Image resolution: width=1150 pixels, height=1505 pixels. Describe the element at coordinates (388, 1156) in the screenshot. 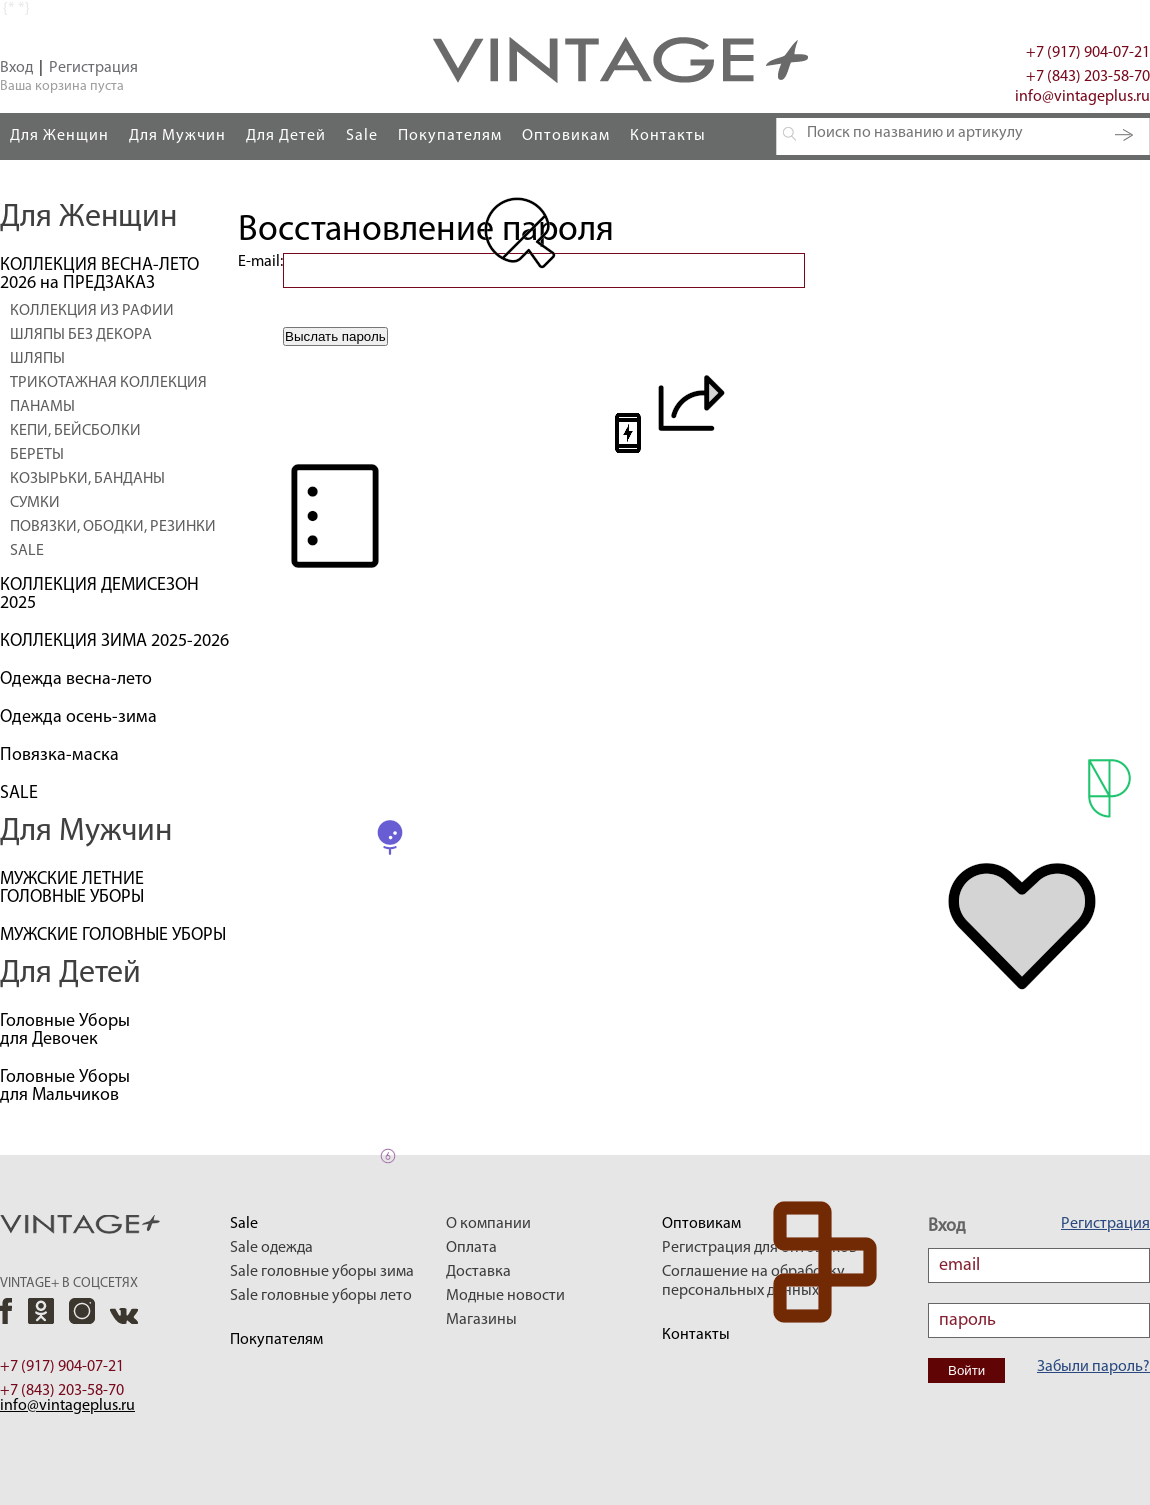

I see `indicates step six in a multi-step process` at that location.